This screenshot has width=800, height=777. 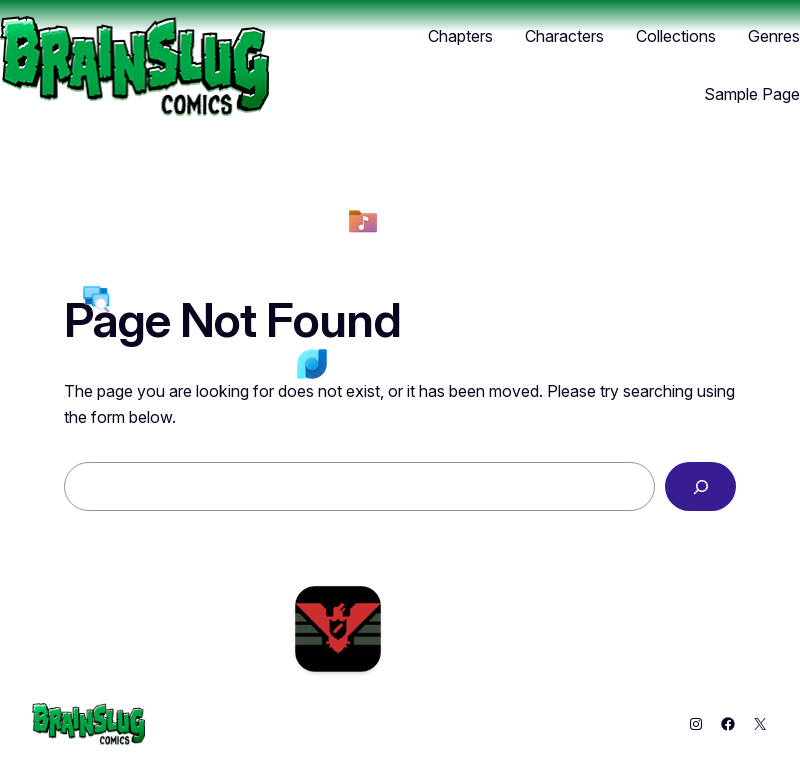 I want to click on open the TalentOnboard application, so click(x=312, y=364).